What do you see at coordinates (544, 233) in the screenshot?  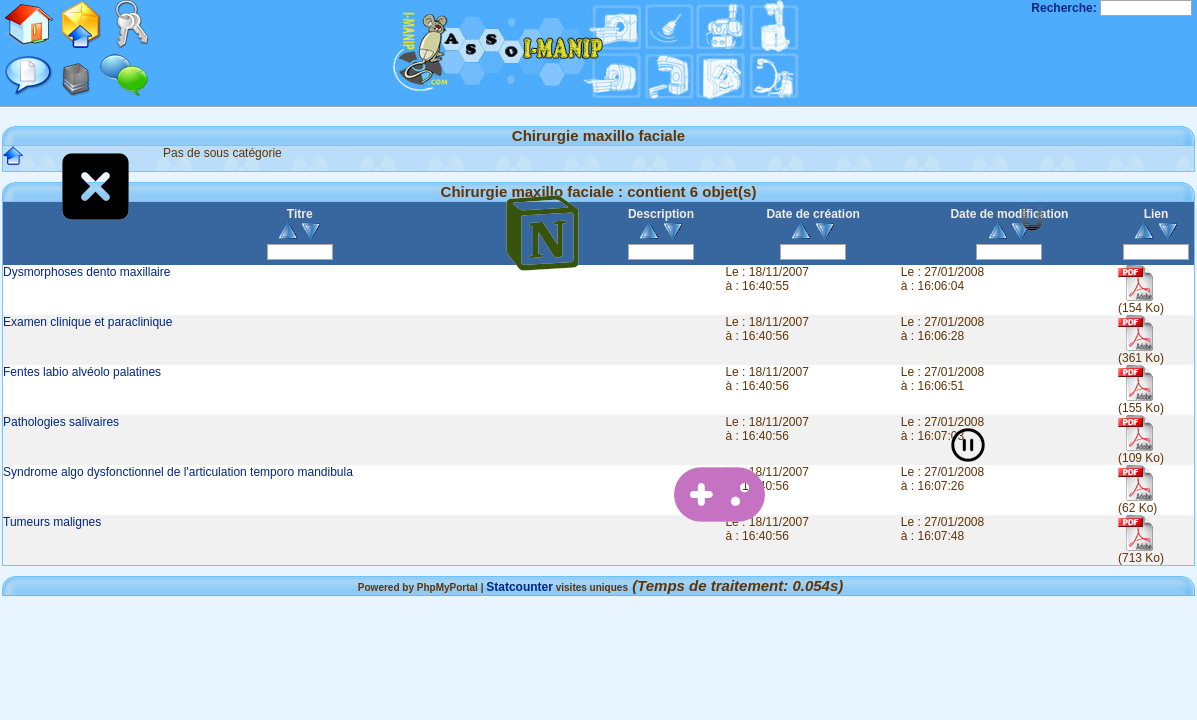 I see `open Notion app` at bounding box center [544, 233].